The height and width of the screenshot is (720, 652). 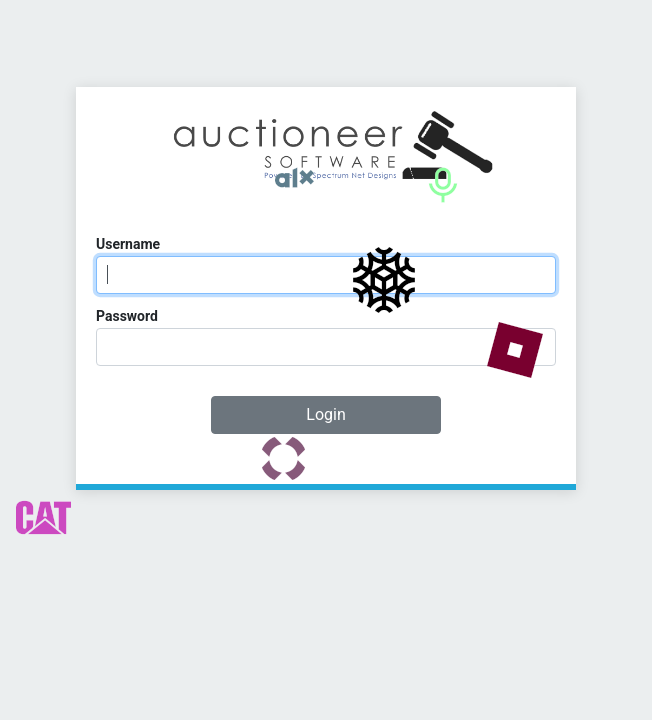 What do you see at coordinates (384, 280) in the screenshot?
I see `Picard Surgelés brand logo` at bounding box center [384, 280].